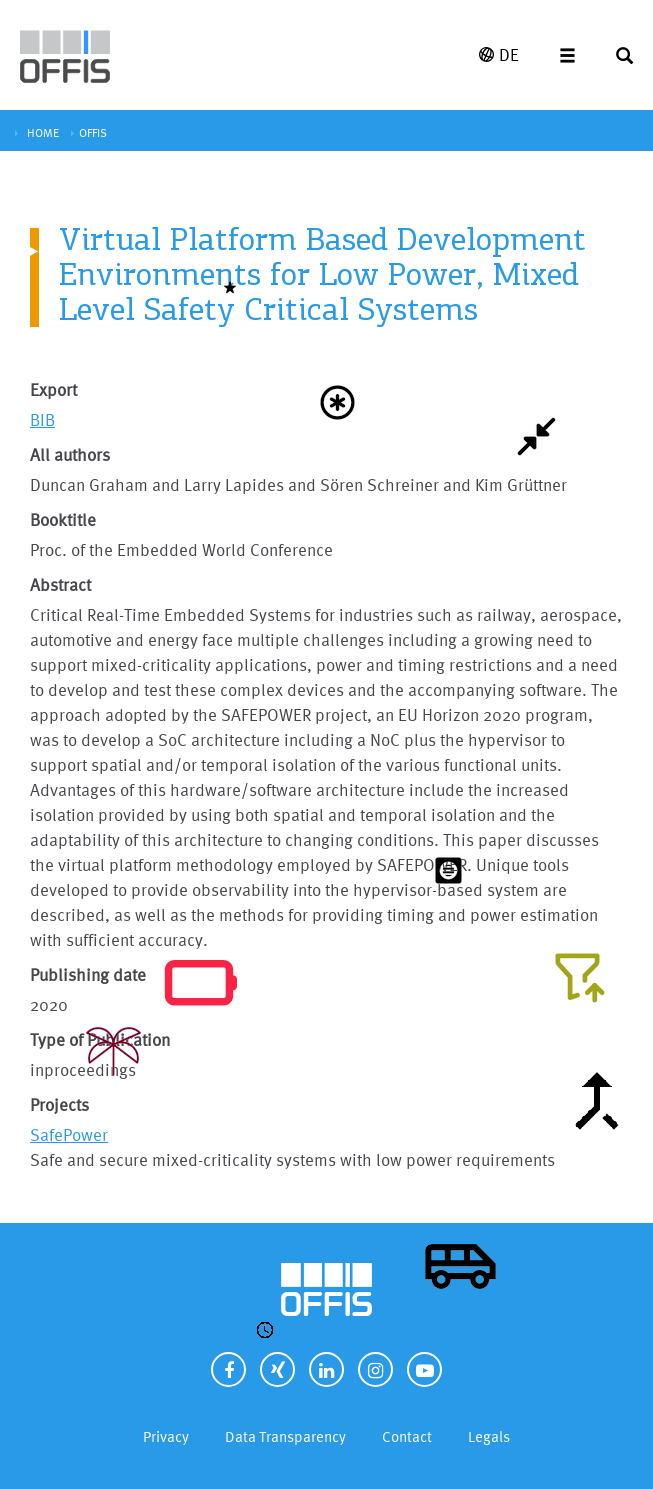 The image size is (653, 1489). What do you see at coordinates (460, 1266) in the screenshot?
I see `access airport shuttle services` at bounding box center [460, 1266].